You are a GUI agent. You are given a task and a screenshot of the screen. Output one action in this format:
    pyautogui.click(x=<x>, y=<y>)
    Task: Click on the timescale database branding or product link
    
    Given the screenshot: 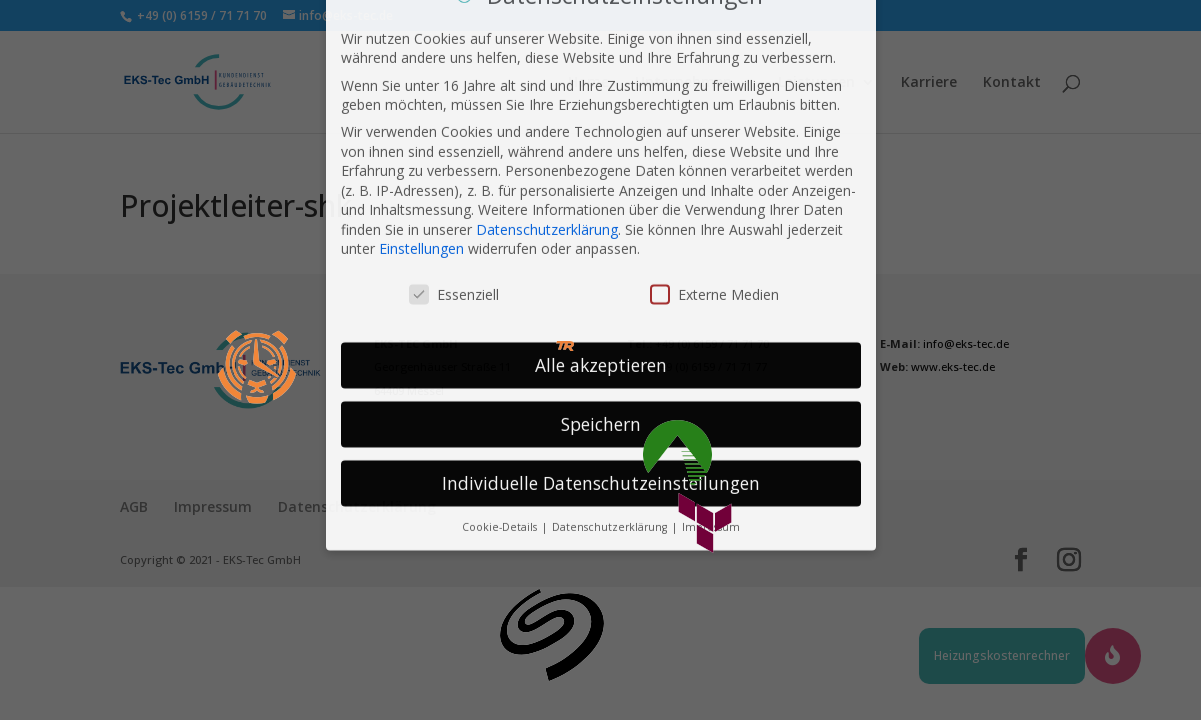 What is the action you would take?
    pyautogui.click(x=257, y=367)
    